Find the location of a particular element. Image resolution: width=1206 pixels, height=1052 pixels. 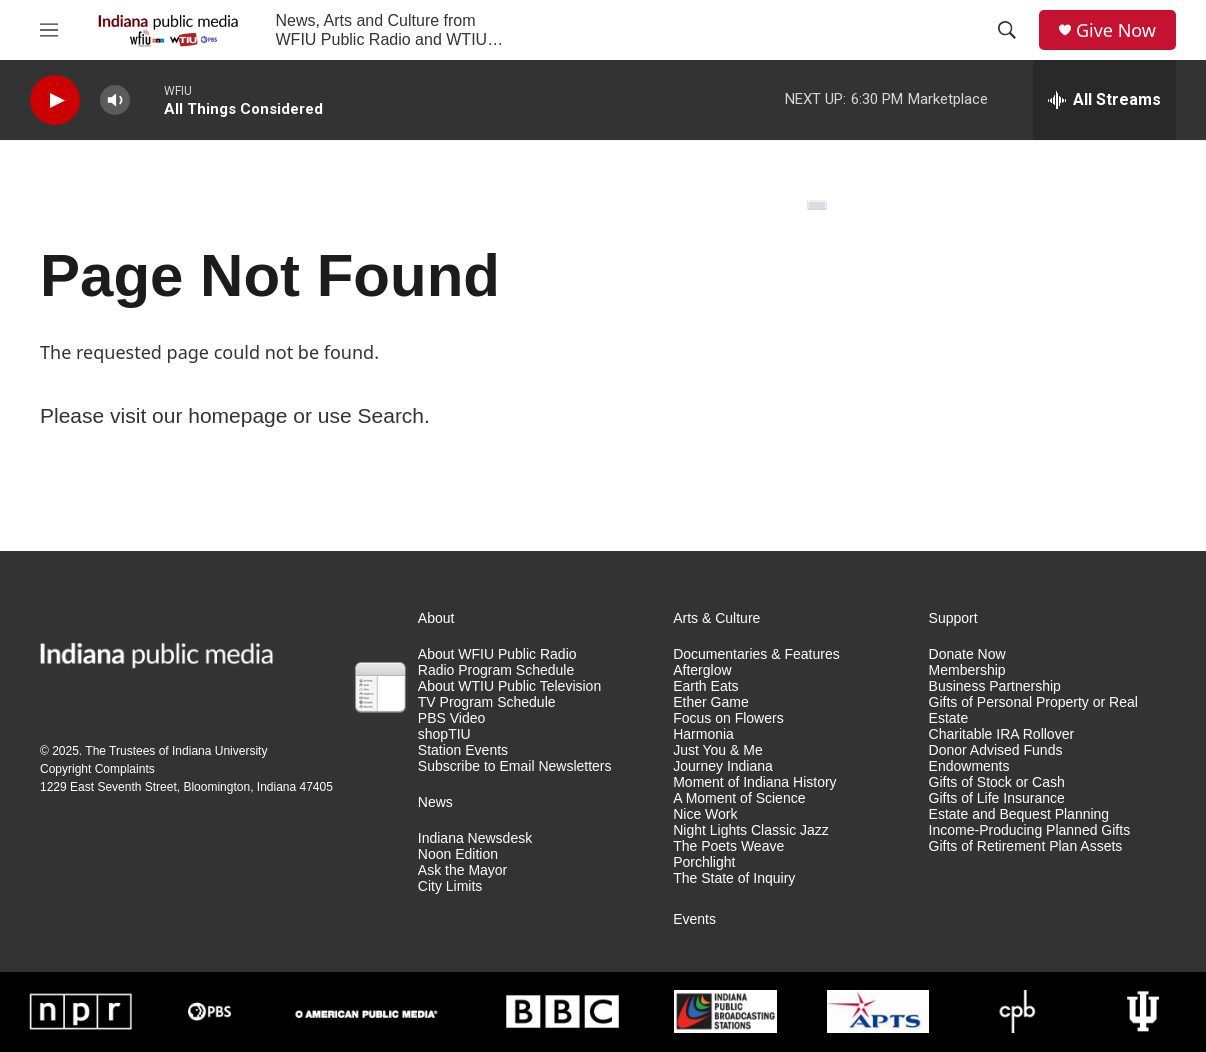

bluetooth keyboard connected is located at coordinates (817, 205).